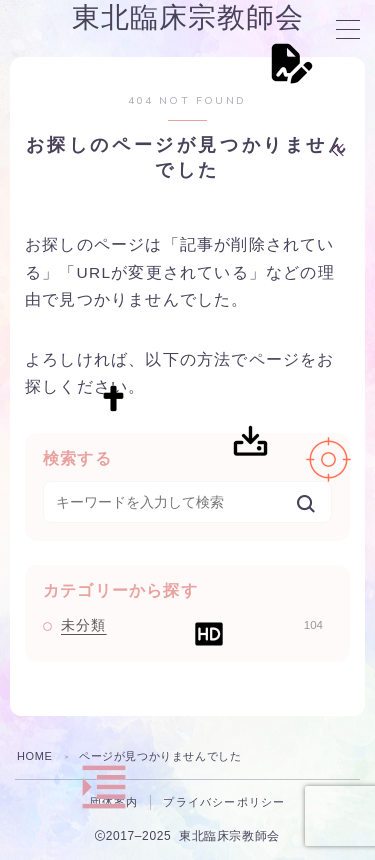 The width and height of the screenshot is (375, 860). I want to click on increase text indentation, so click(104, 787).